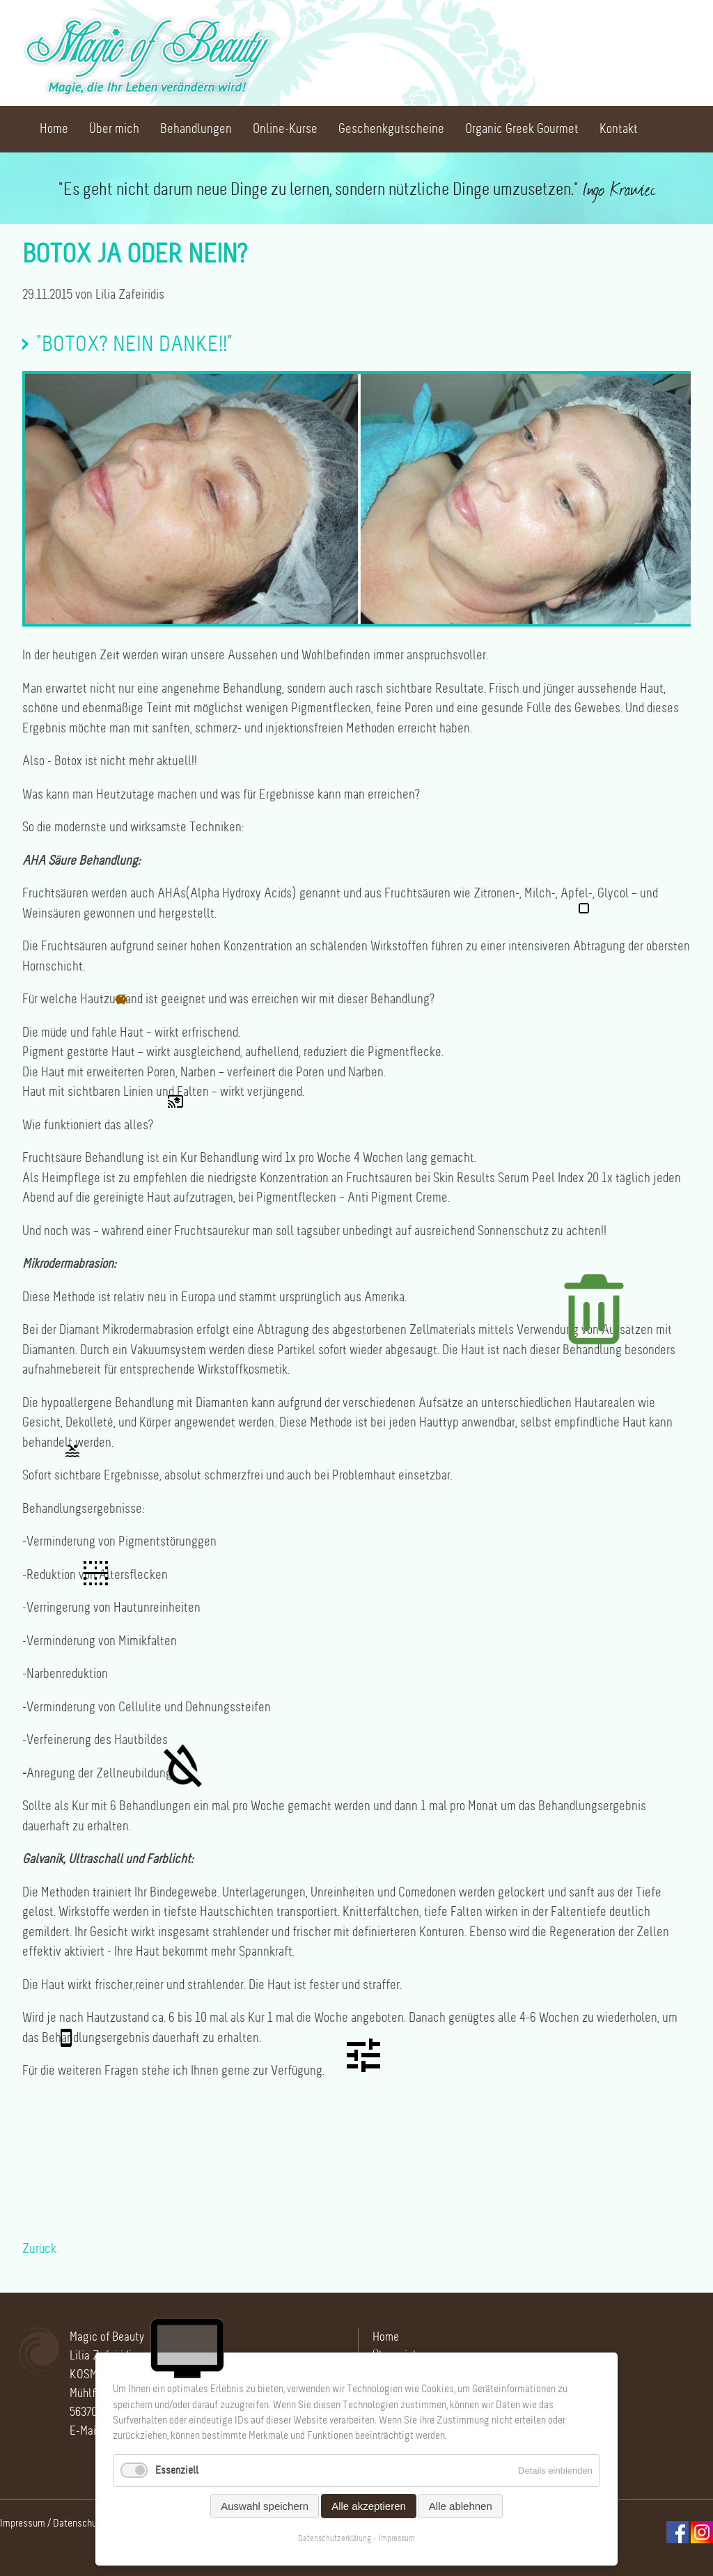  I want to click on view savings or financial goals, so click(120, 999).